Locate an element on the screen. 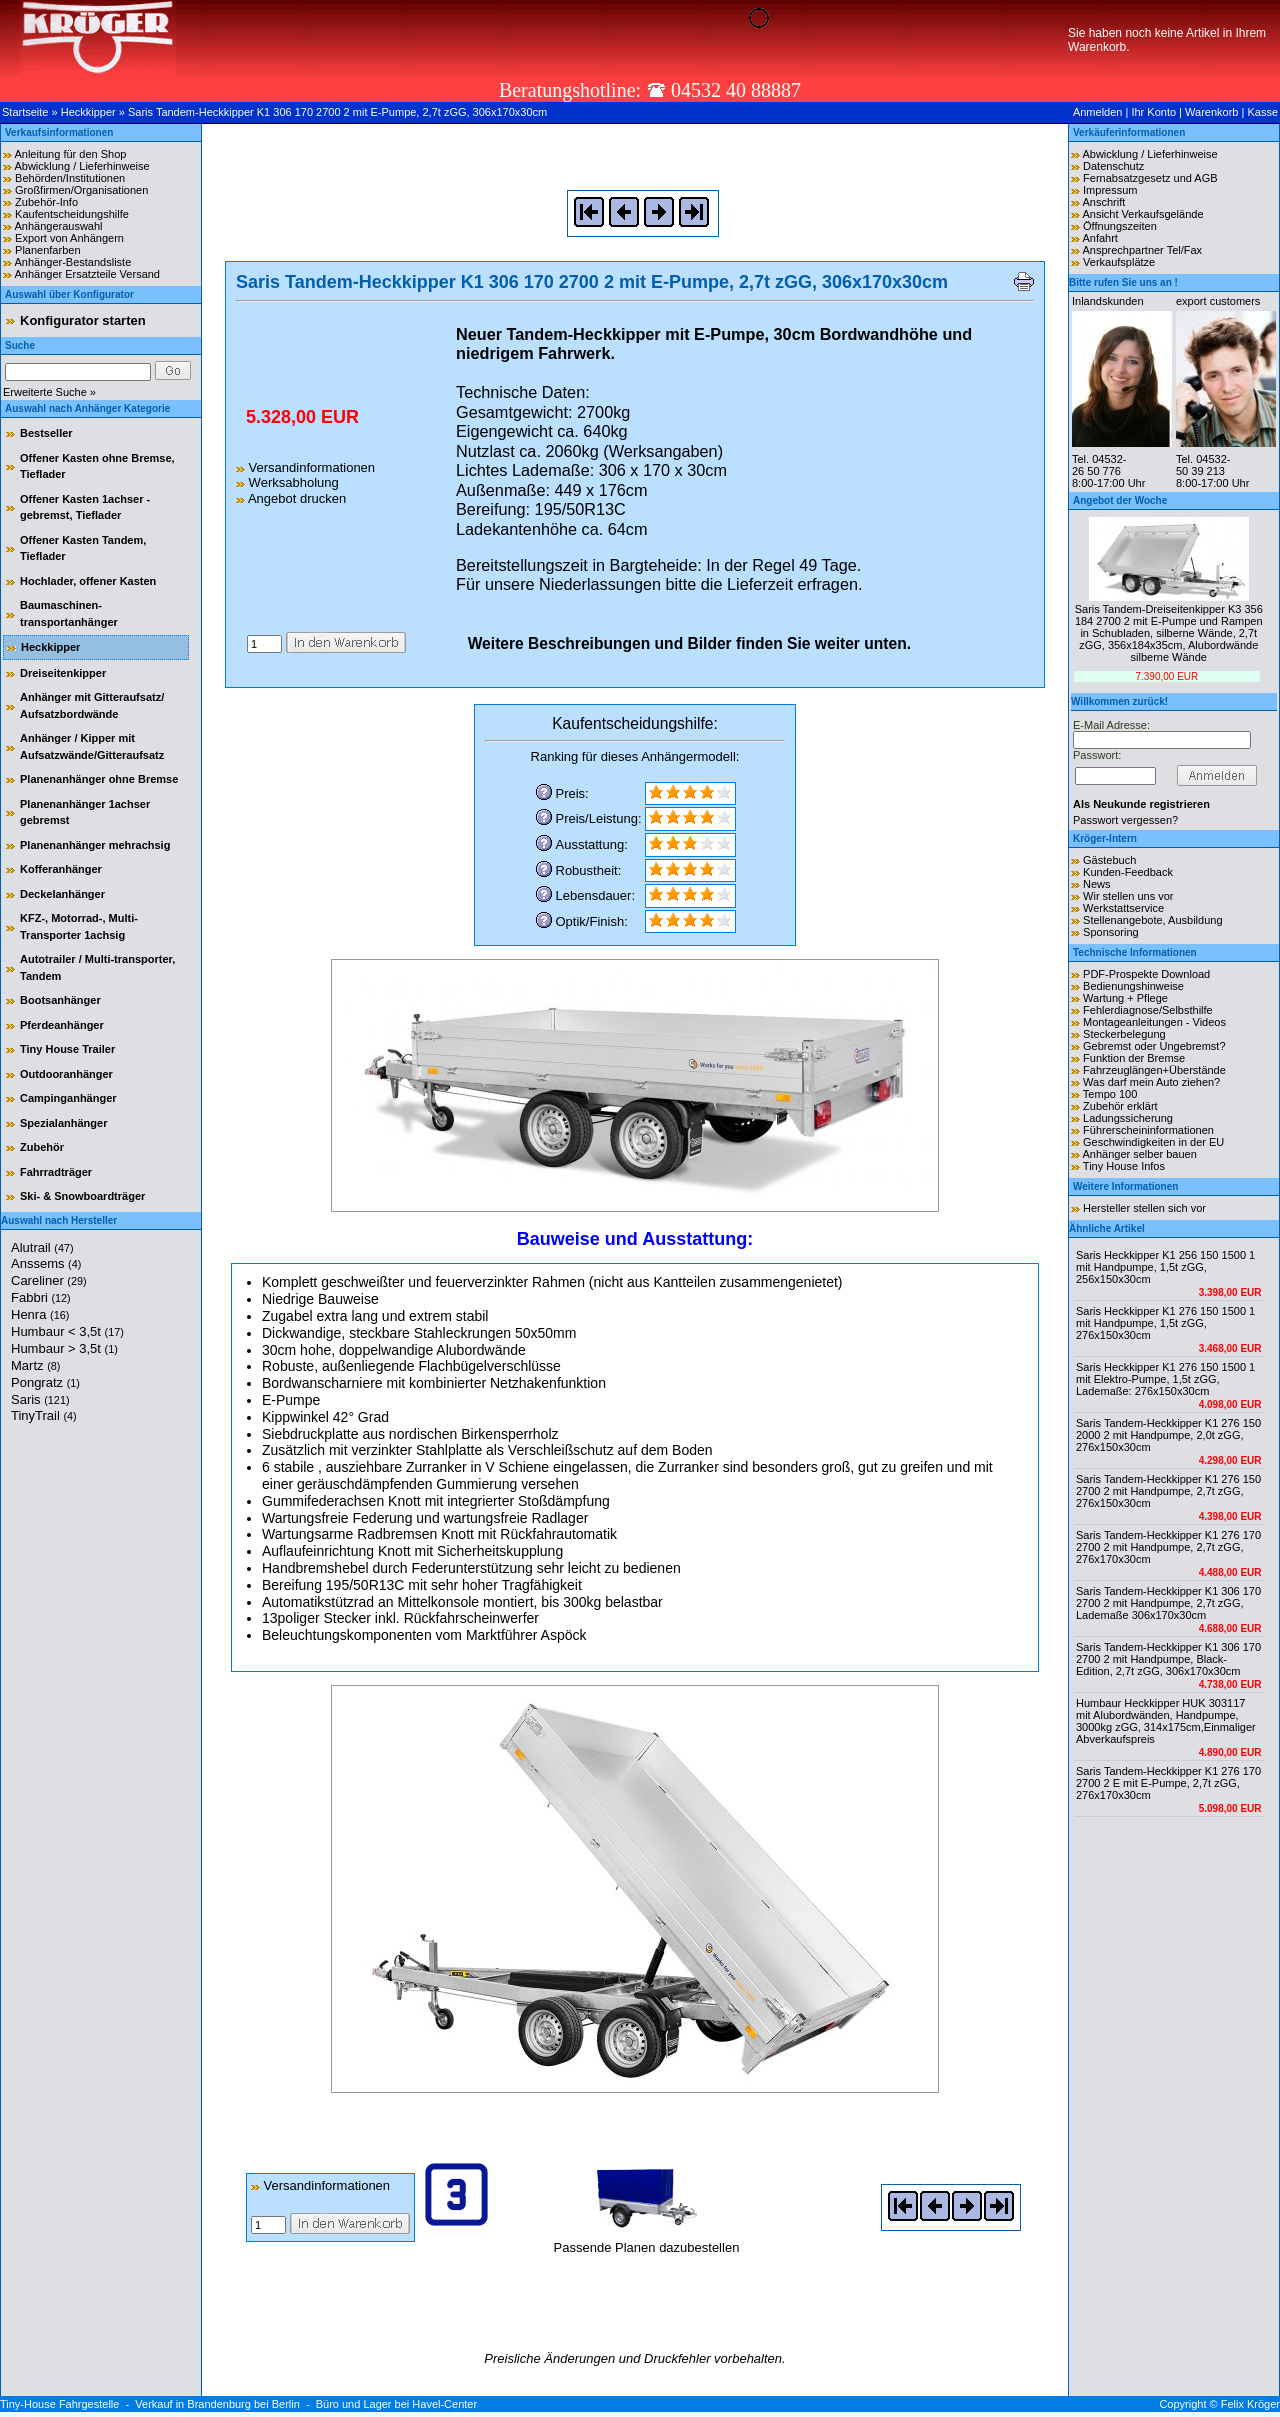  indicates dry clean only care instruction is located at coordinates (759, 18).